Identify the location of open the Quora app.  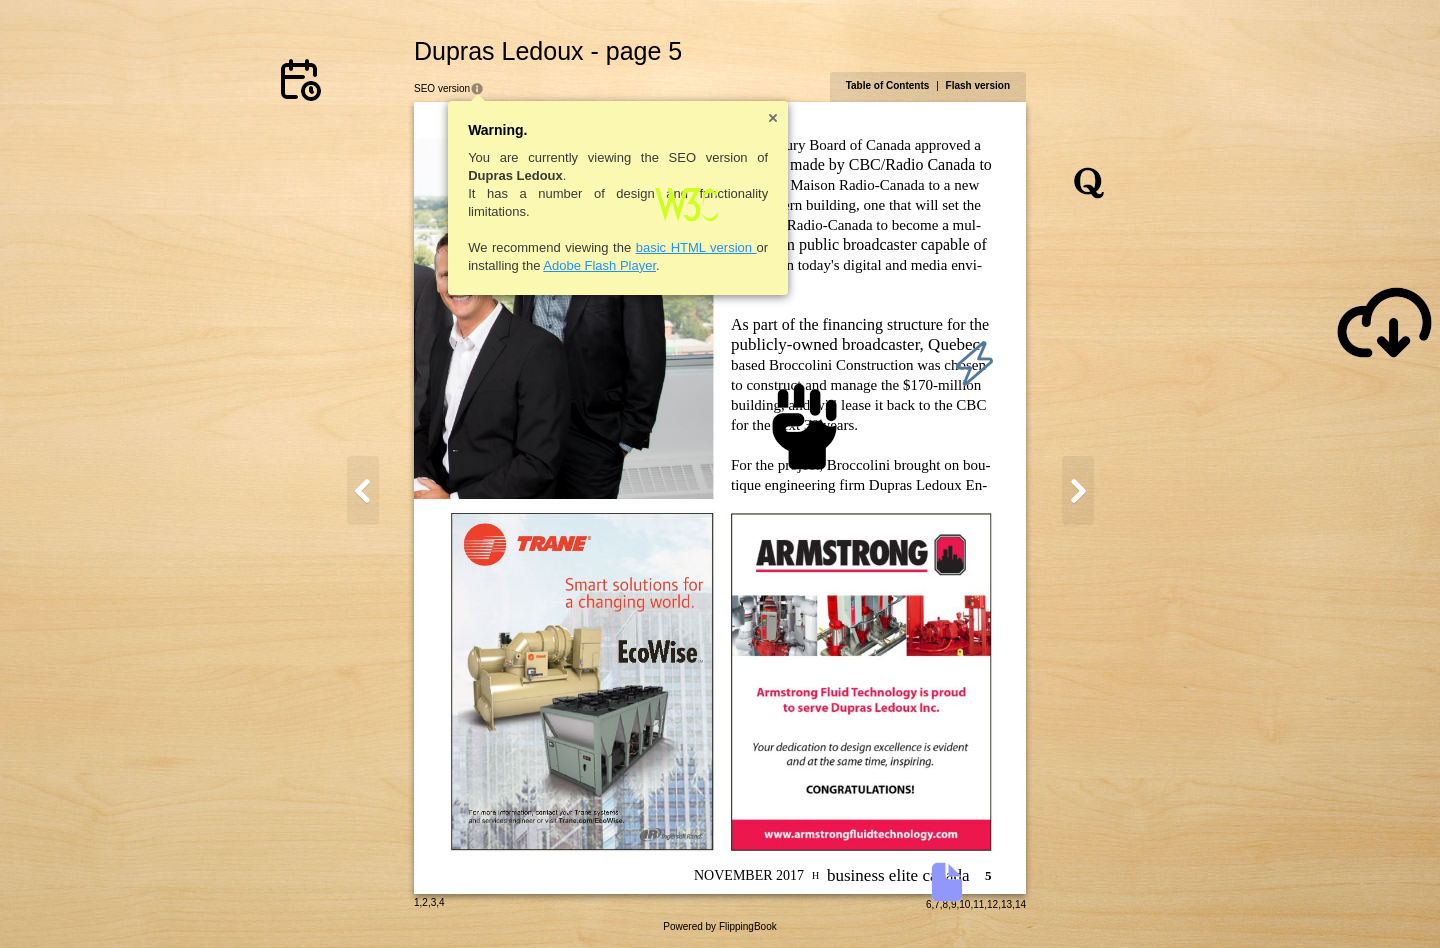
(1089, 183).